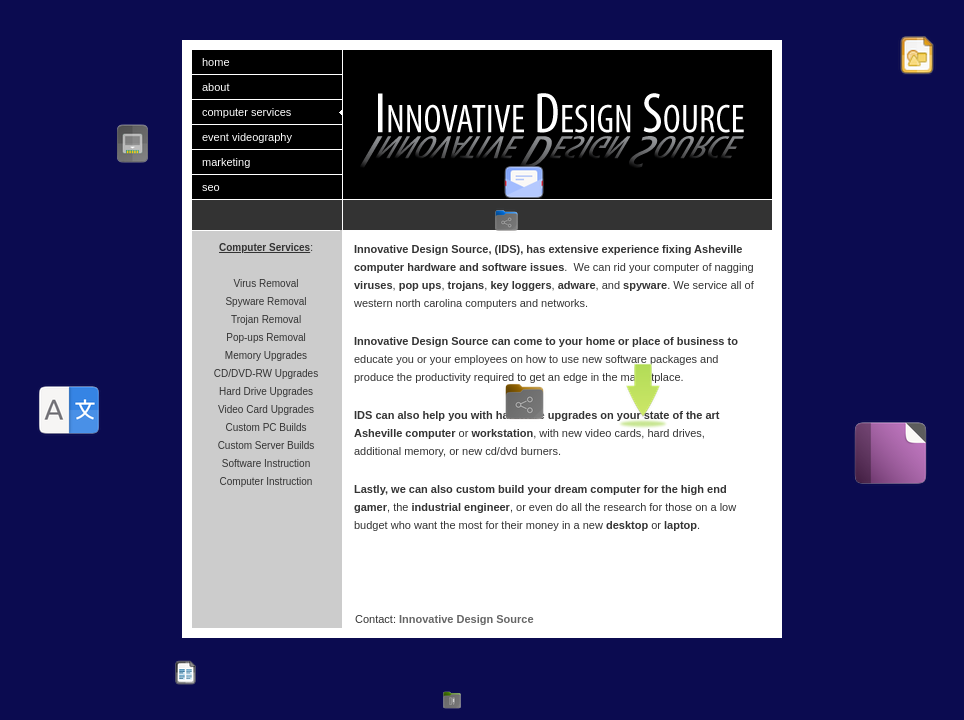 Image resolution: width=964 pixels, height=720 pixels. Describe the element at coordinates (890, 450) in the screenshot. I see `change desktop wallpaper settings` at that location.